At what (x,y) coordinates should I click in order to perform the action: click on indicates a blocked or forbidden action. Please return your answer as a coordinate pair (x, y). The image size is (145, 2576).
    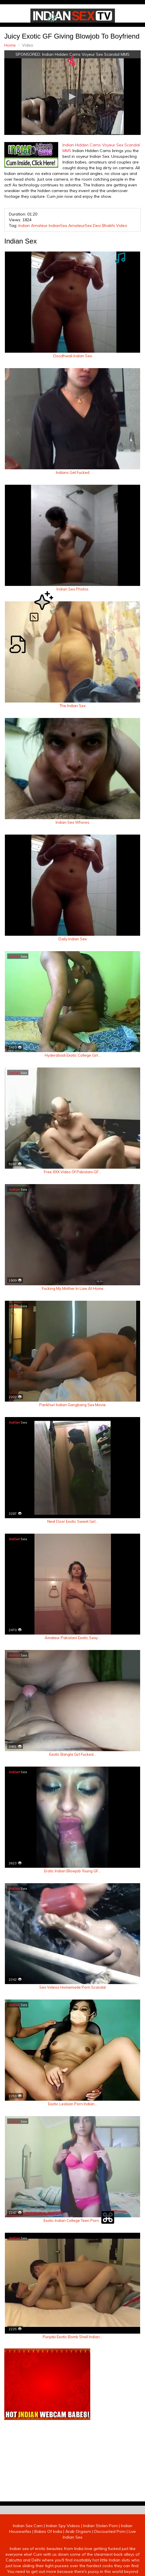
    Looking at the image, I should click on (34, 617).